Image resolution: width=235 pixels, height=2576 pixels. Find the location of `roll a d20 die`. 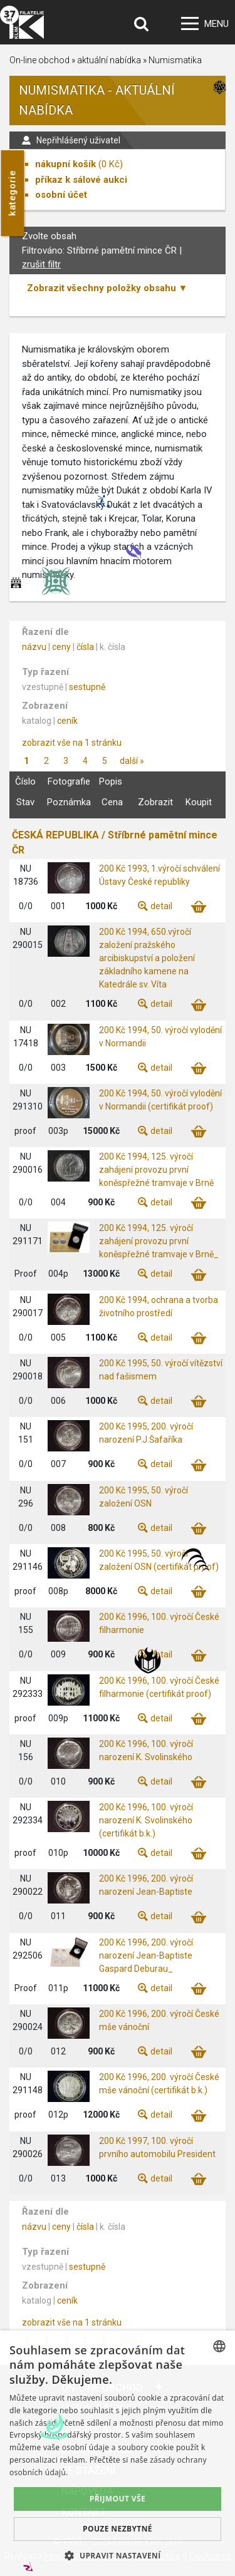

roll a d20 die is located at coordinates (219, 87).